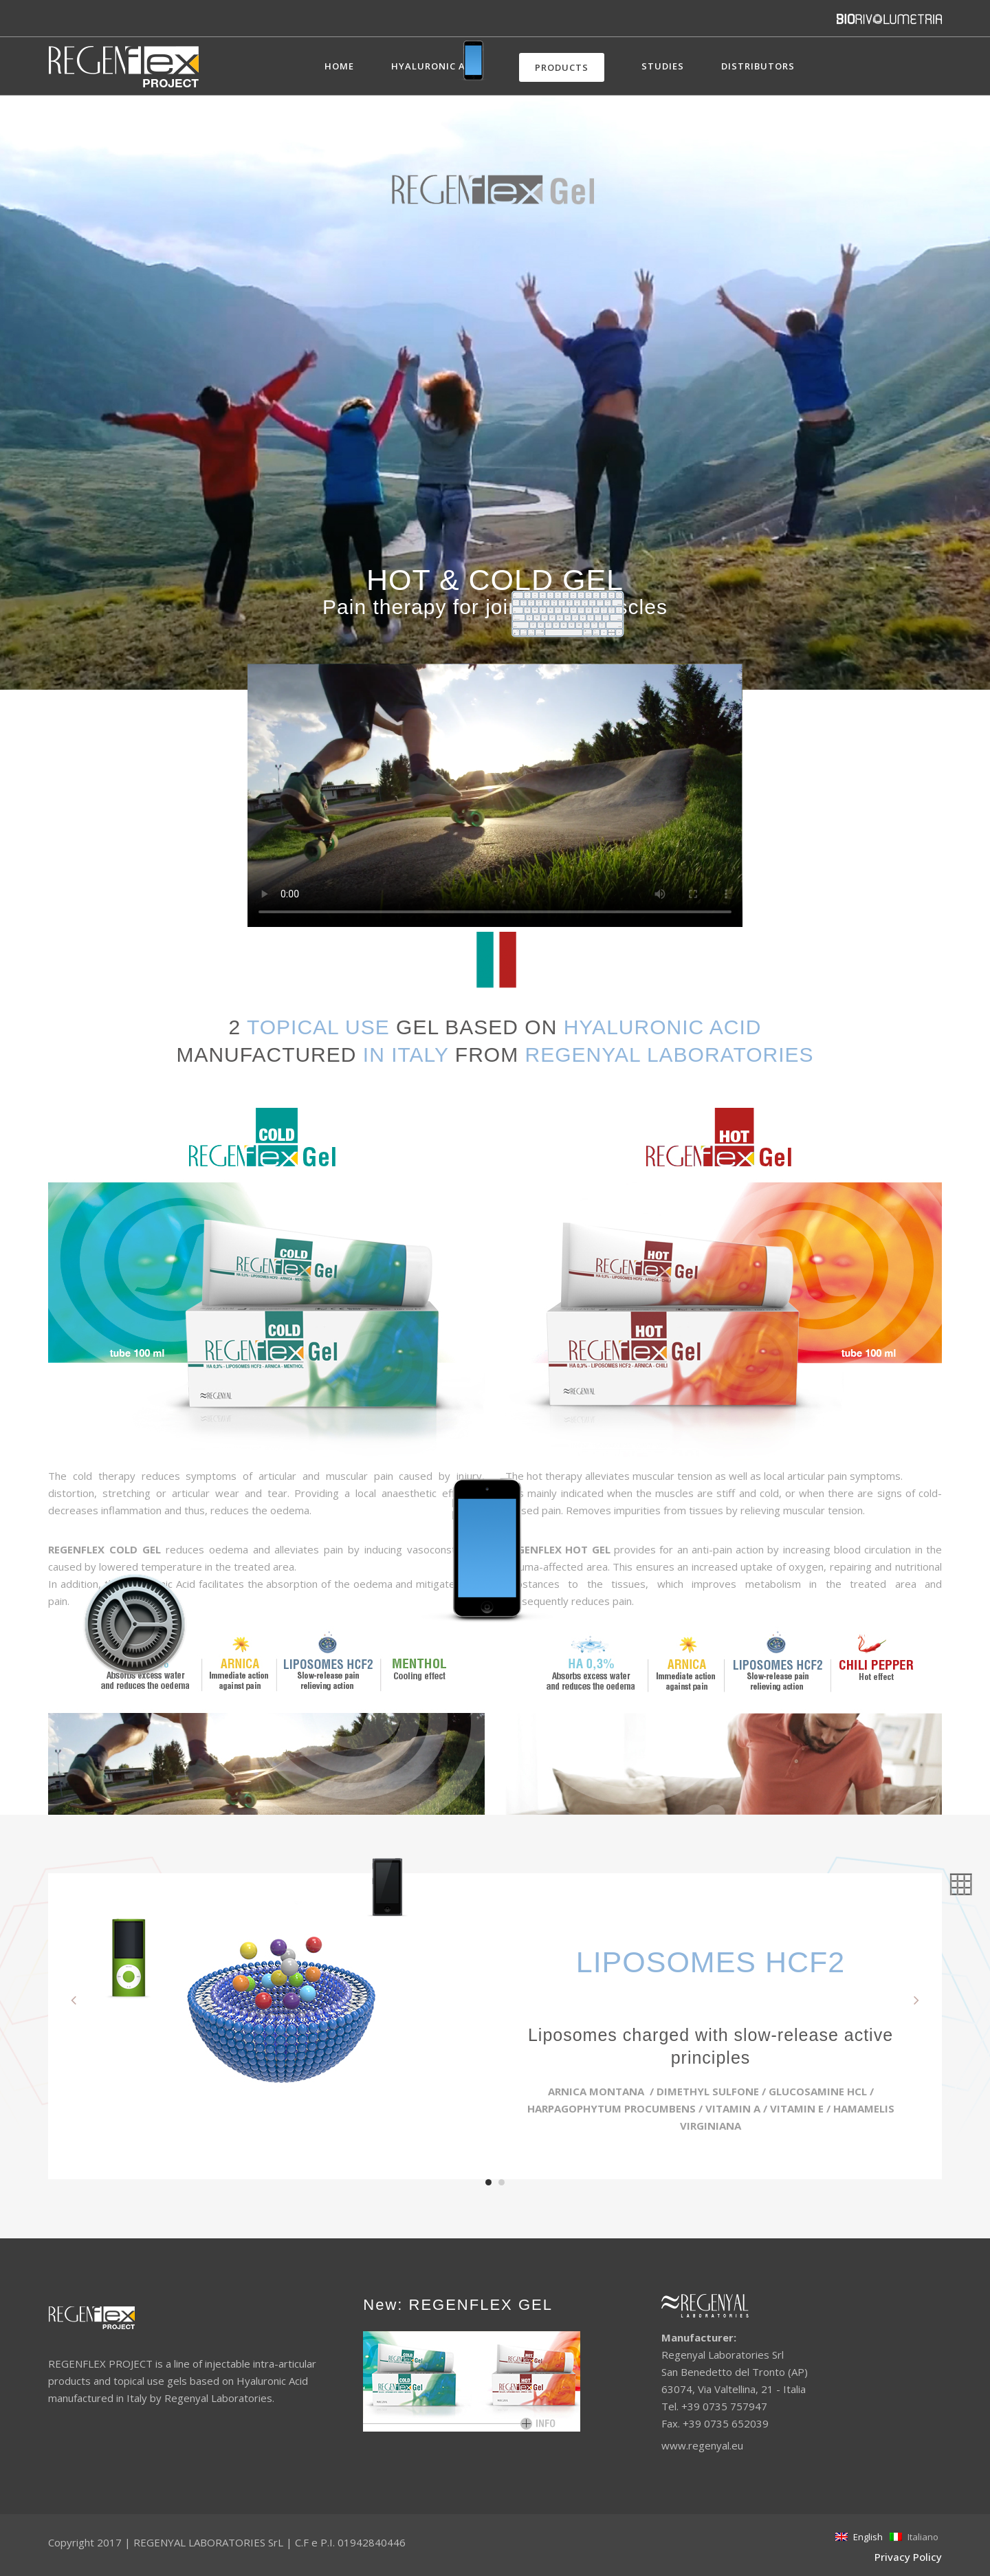 The image size is (990, 2576). I want to click on indicates a connected iPhone device, so click(473, 61).